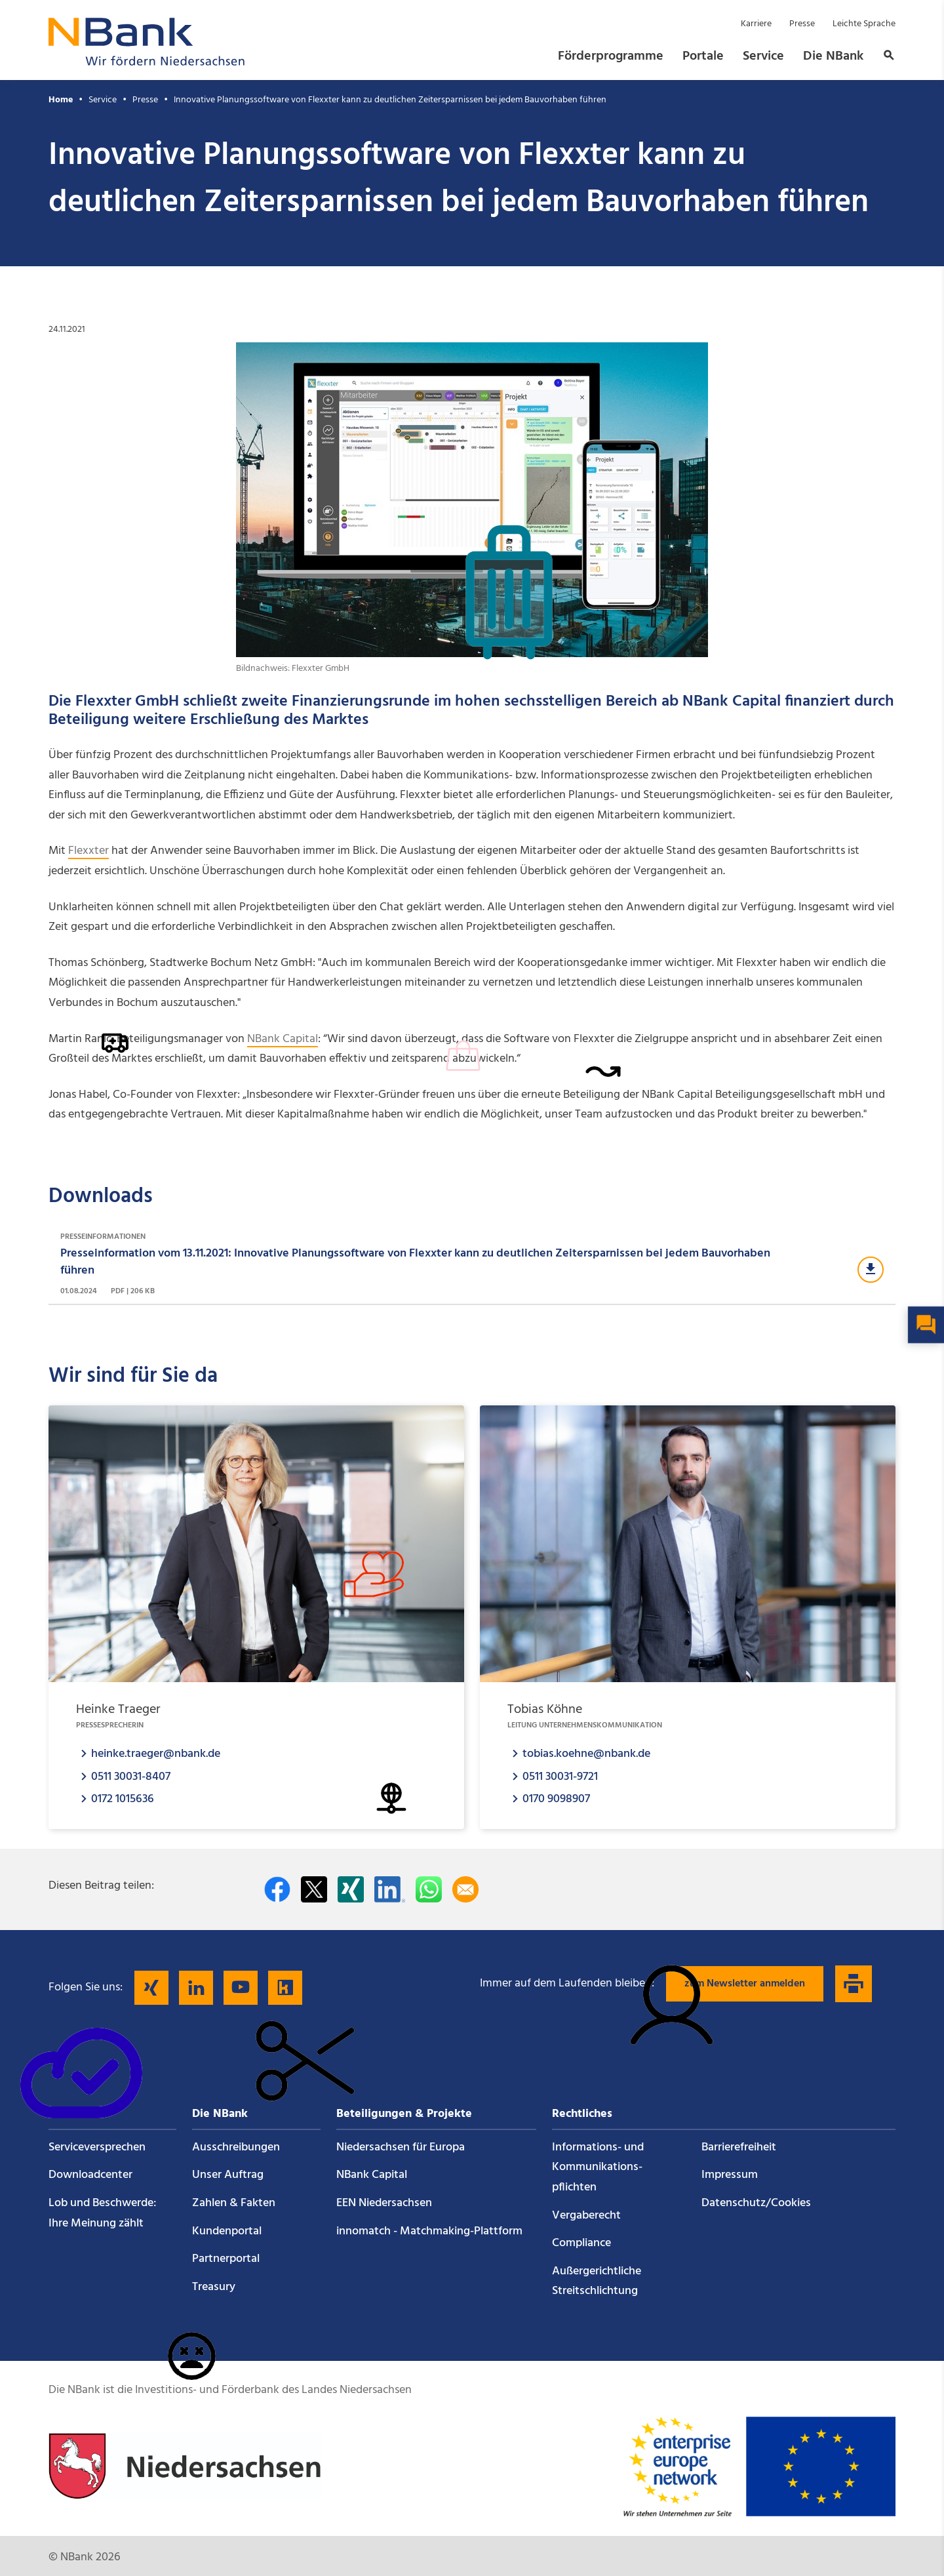 Image resolution: width=944 pixels, height=2576 pixels. What do you see at coordinates (463, 1057) in the screenshot?
I see `access shopping bag or cart` at bounding box center [463, 1057].